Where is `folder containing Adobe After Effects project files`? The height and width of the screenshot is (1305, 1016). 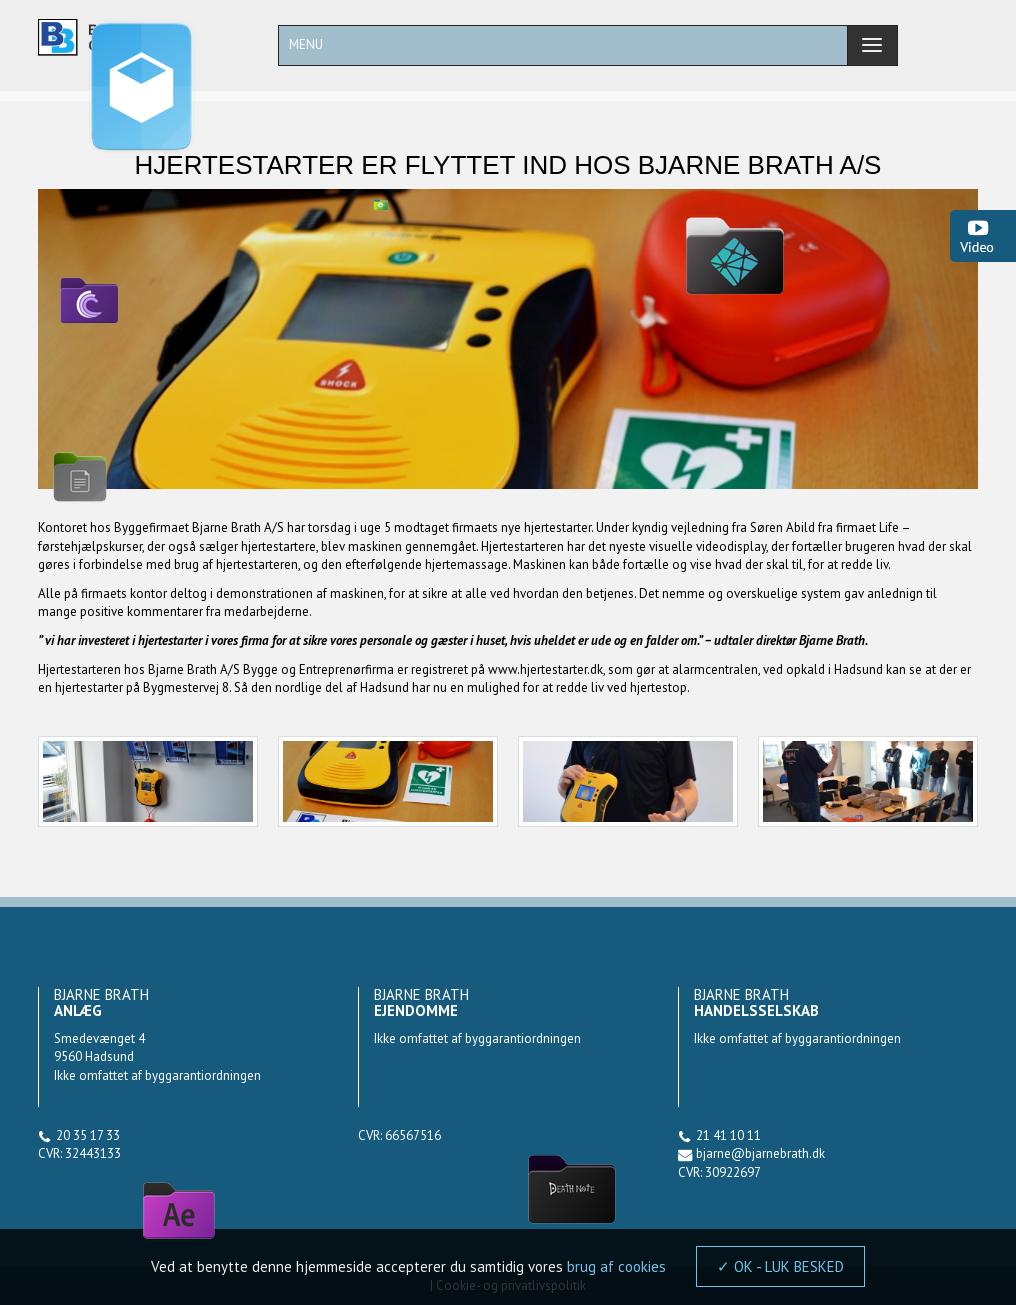
folder containing Adobe After Effects project files is located at coordinates (178, 1212).